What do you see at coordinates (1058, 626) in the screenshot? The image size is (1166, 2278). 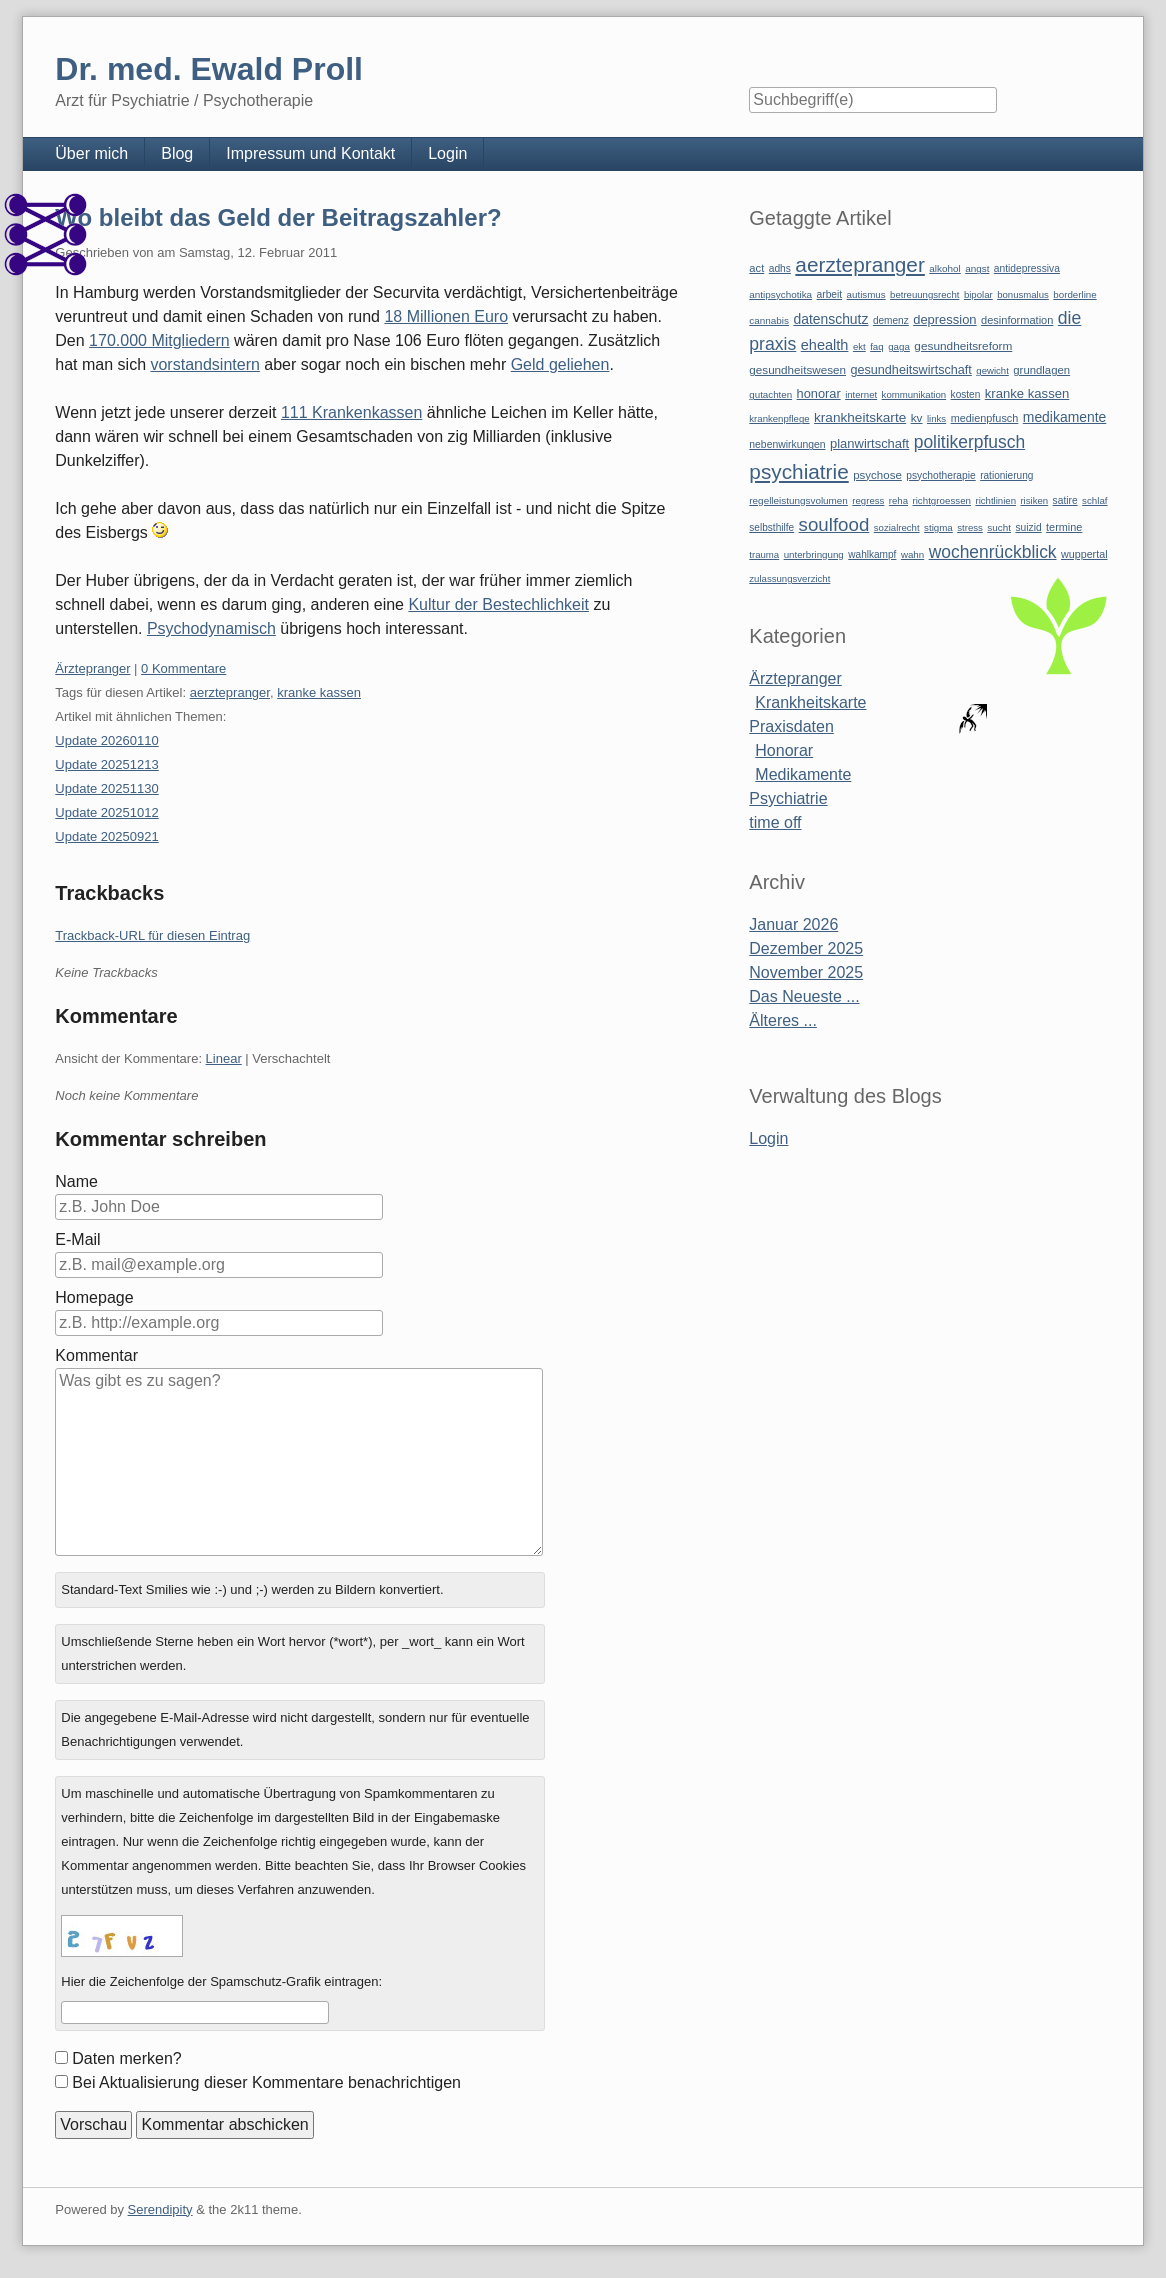 I see `indicates new growth or beginner status` at bounding box center [1058, 626].